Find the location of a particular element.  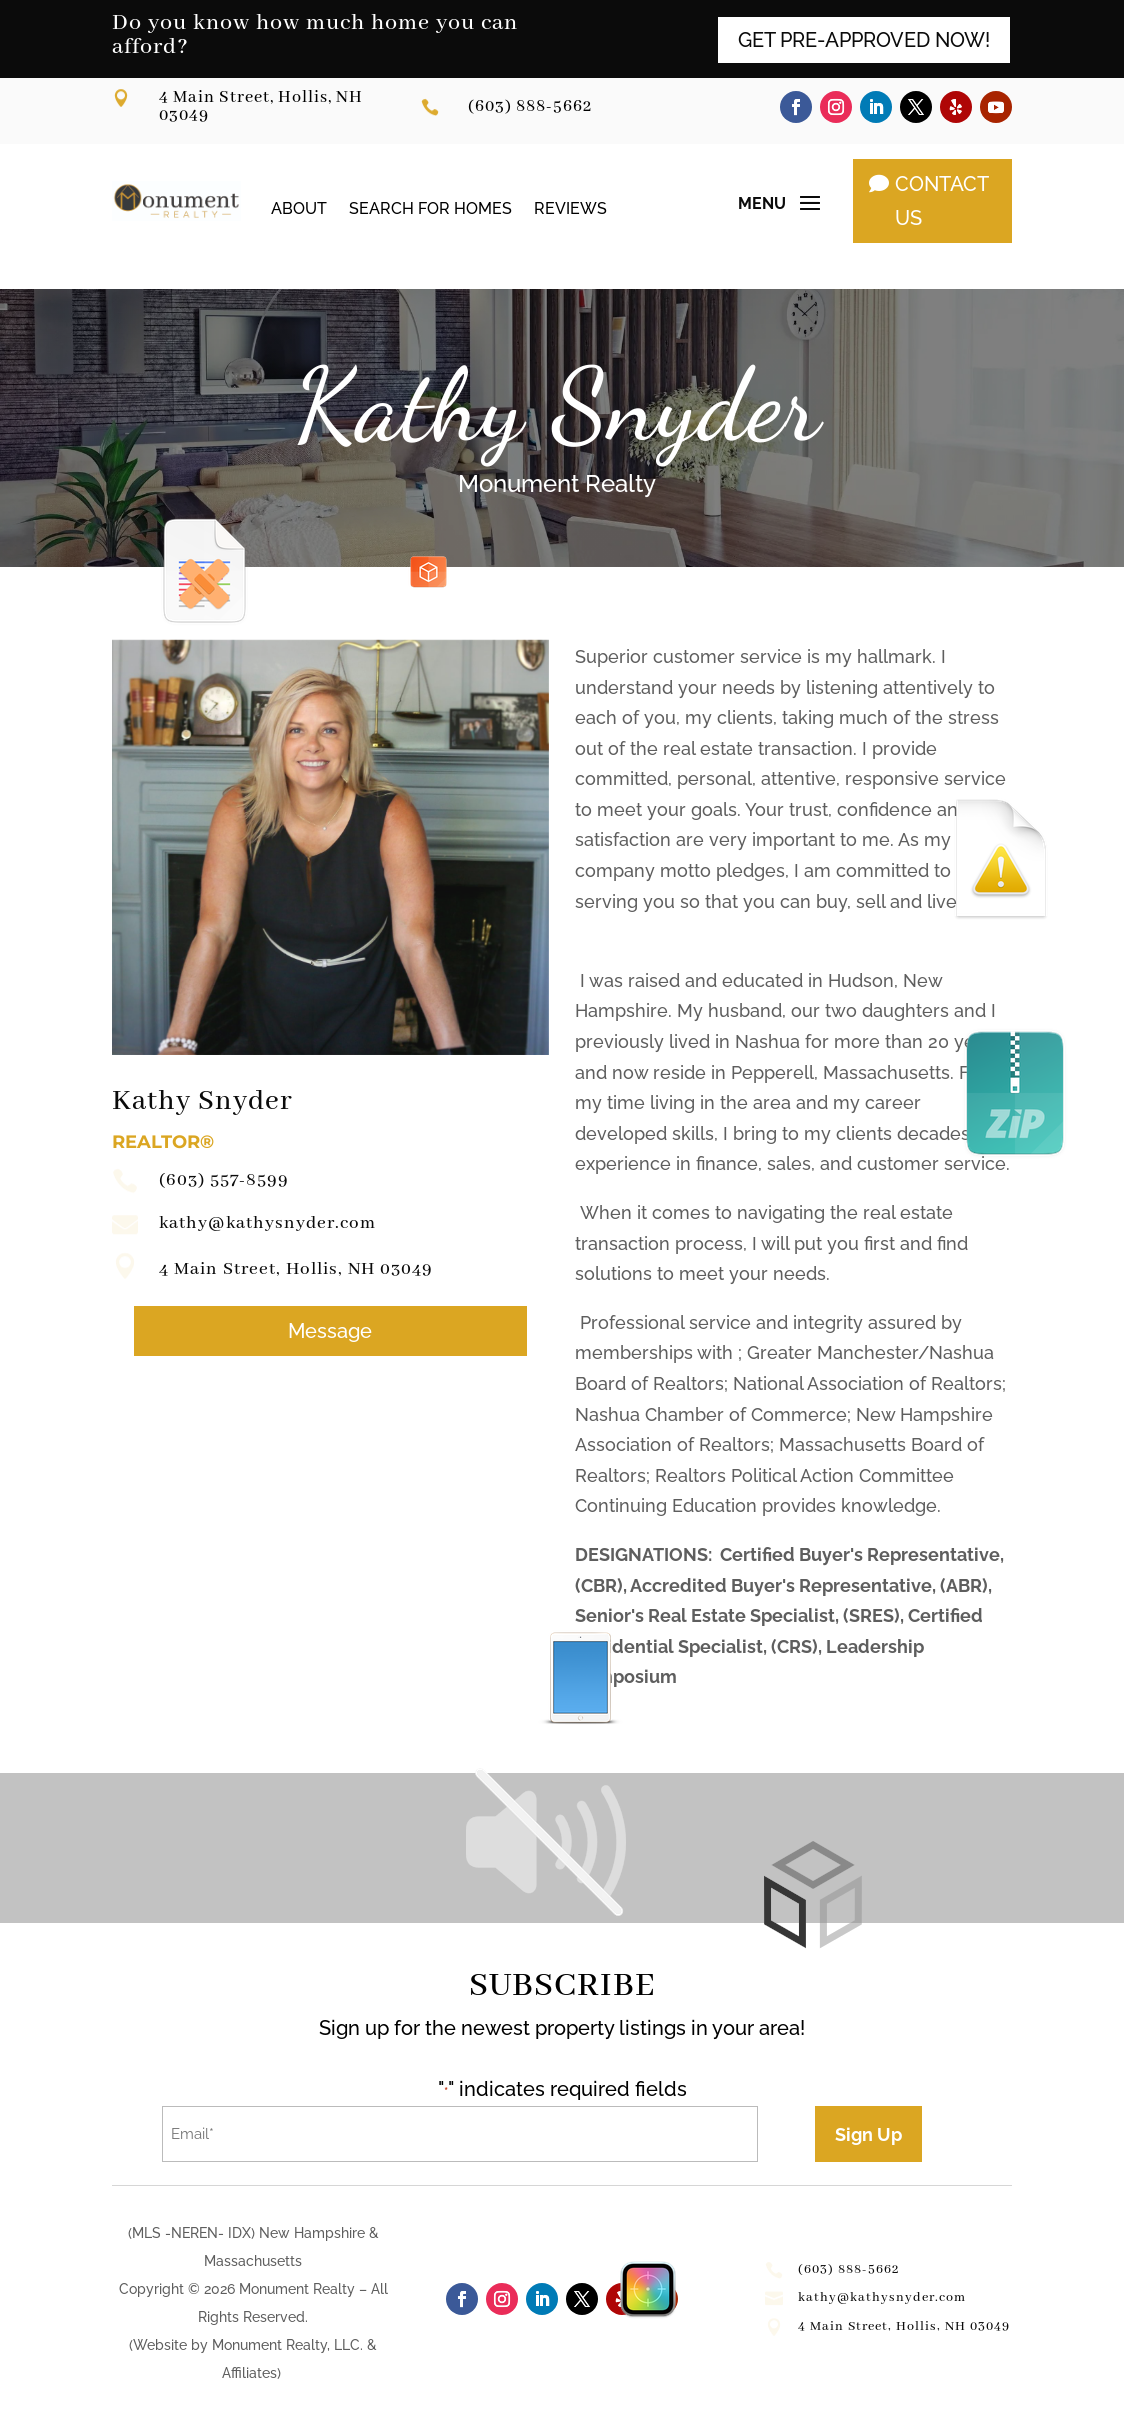

indicates audio is muted is located at coordinates (546, 1842).